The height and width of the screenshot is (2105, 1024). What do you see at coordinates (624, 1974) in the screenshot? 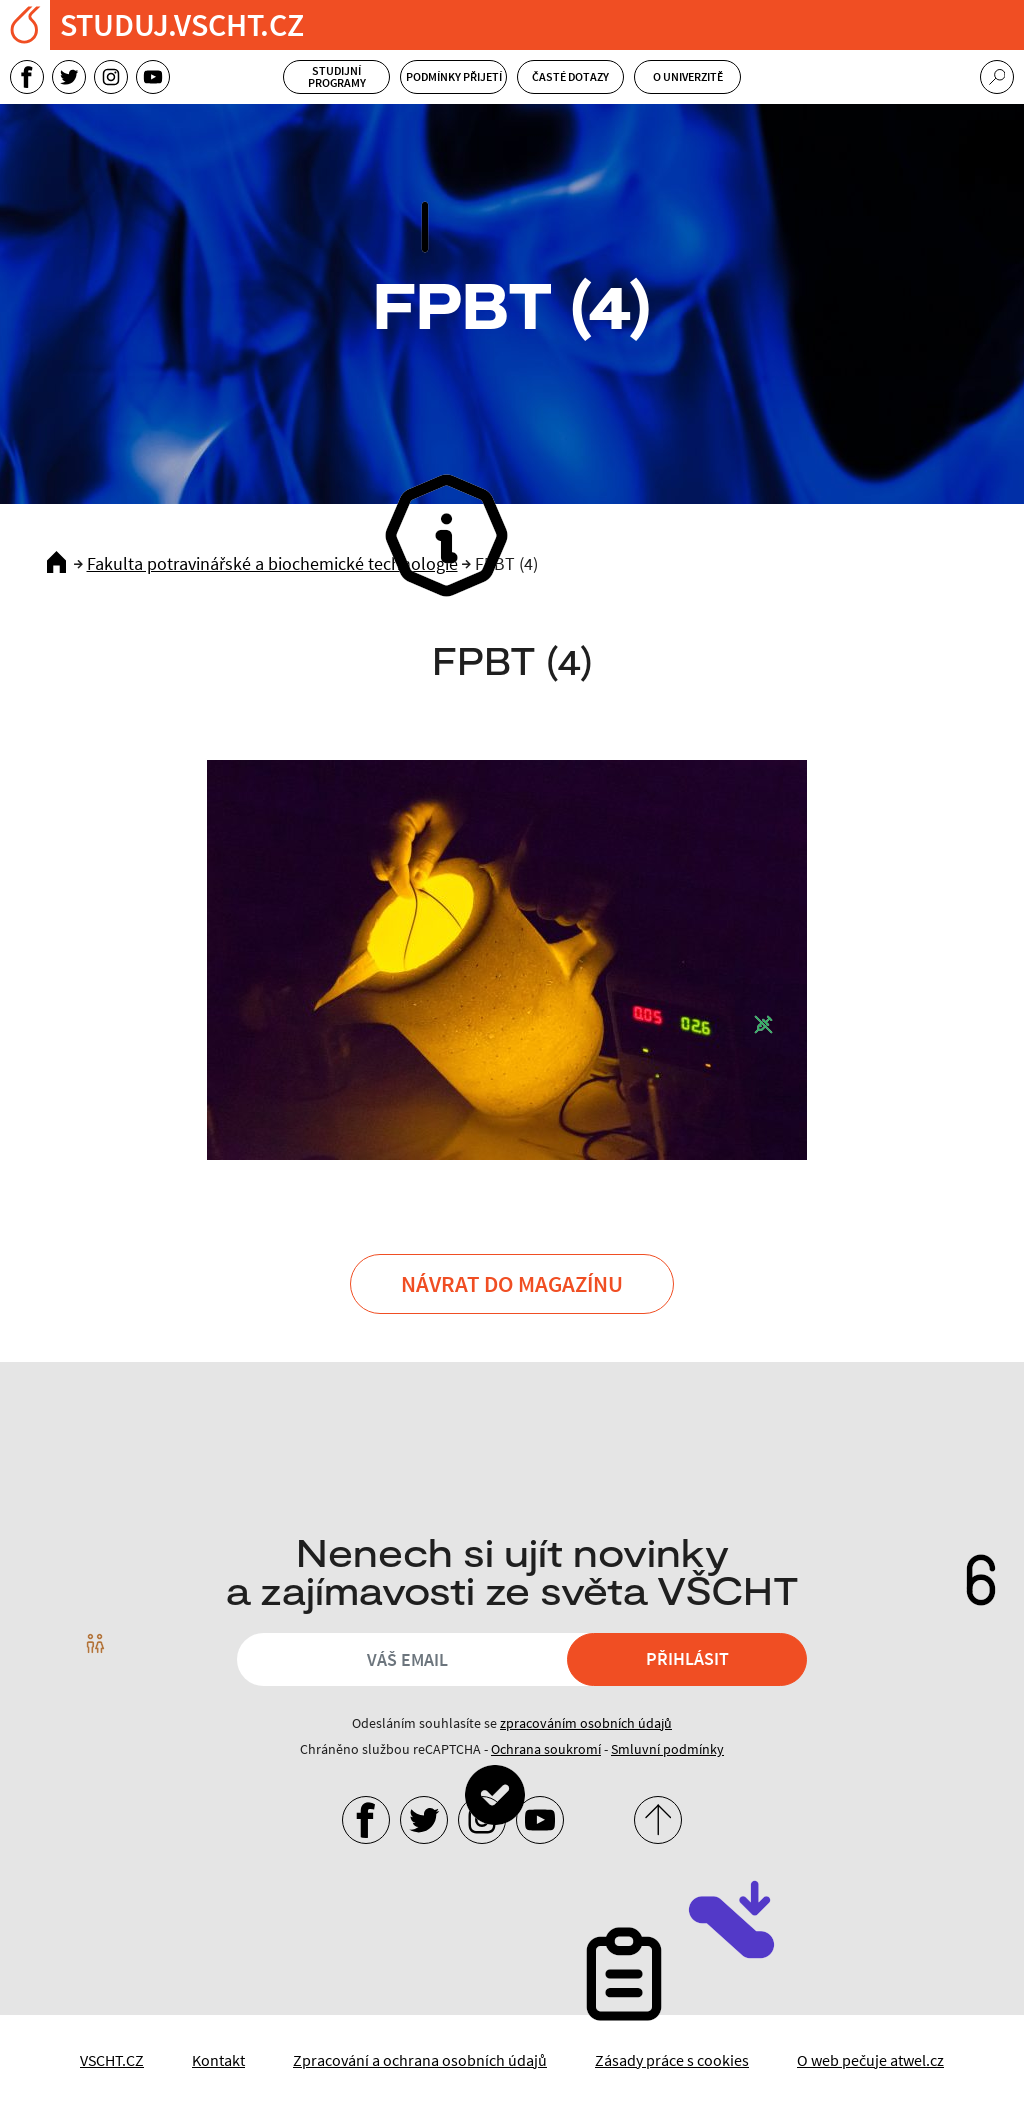
I see `view clipboard contents` at bounding box center [624, 1974].